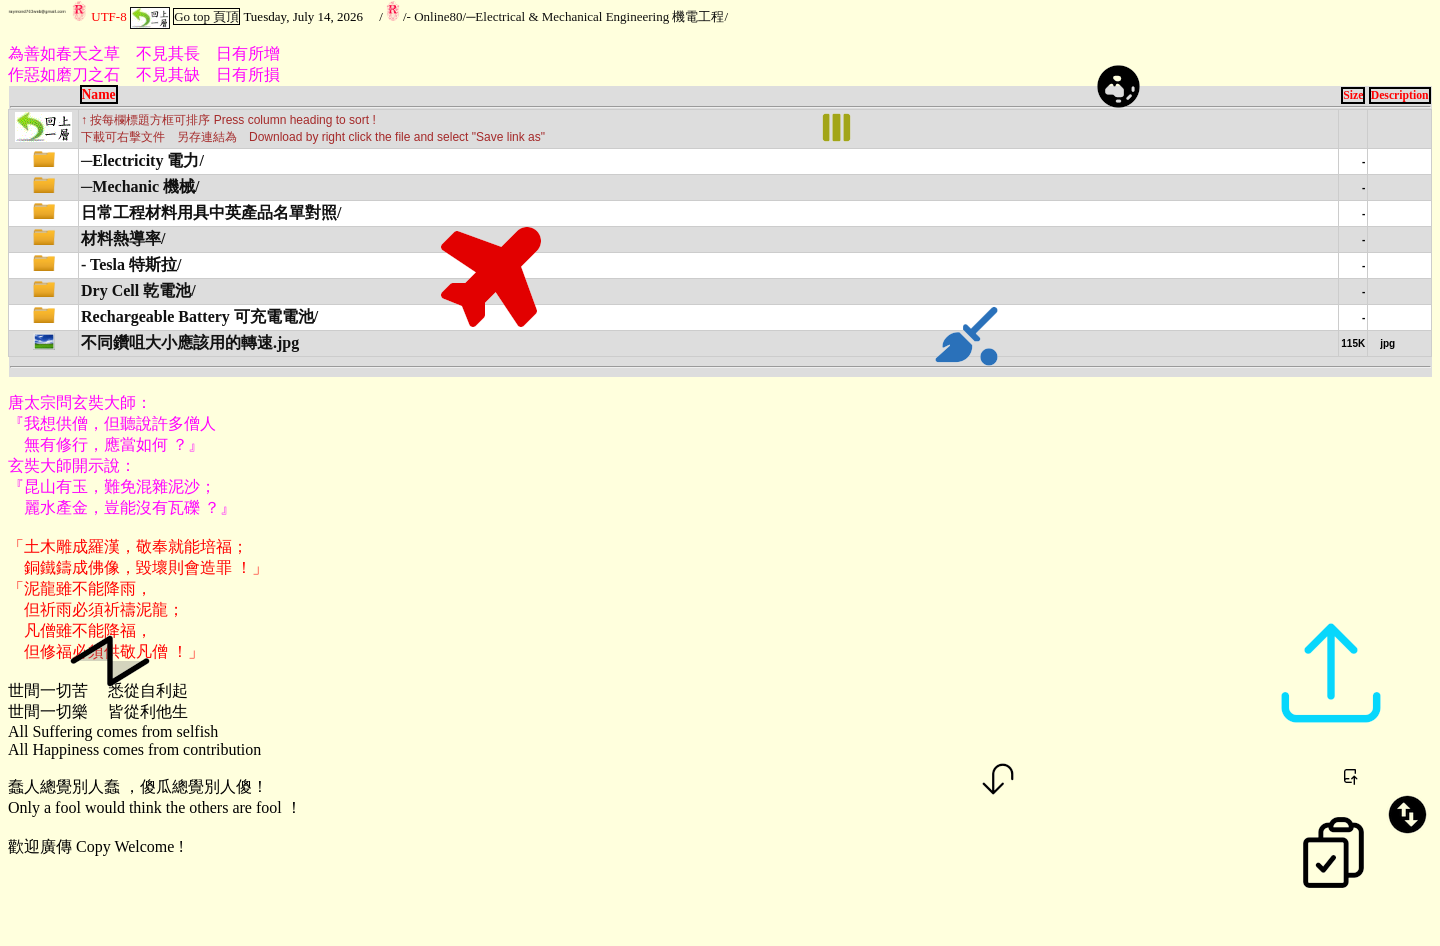 The height and width of the screenshot is (946, 1440). I want to click on upload a file or document, so click(1331, 673).